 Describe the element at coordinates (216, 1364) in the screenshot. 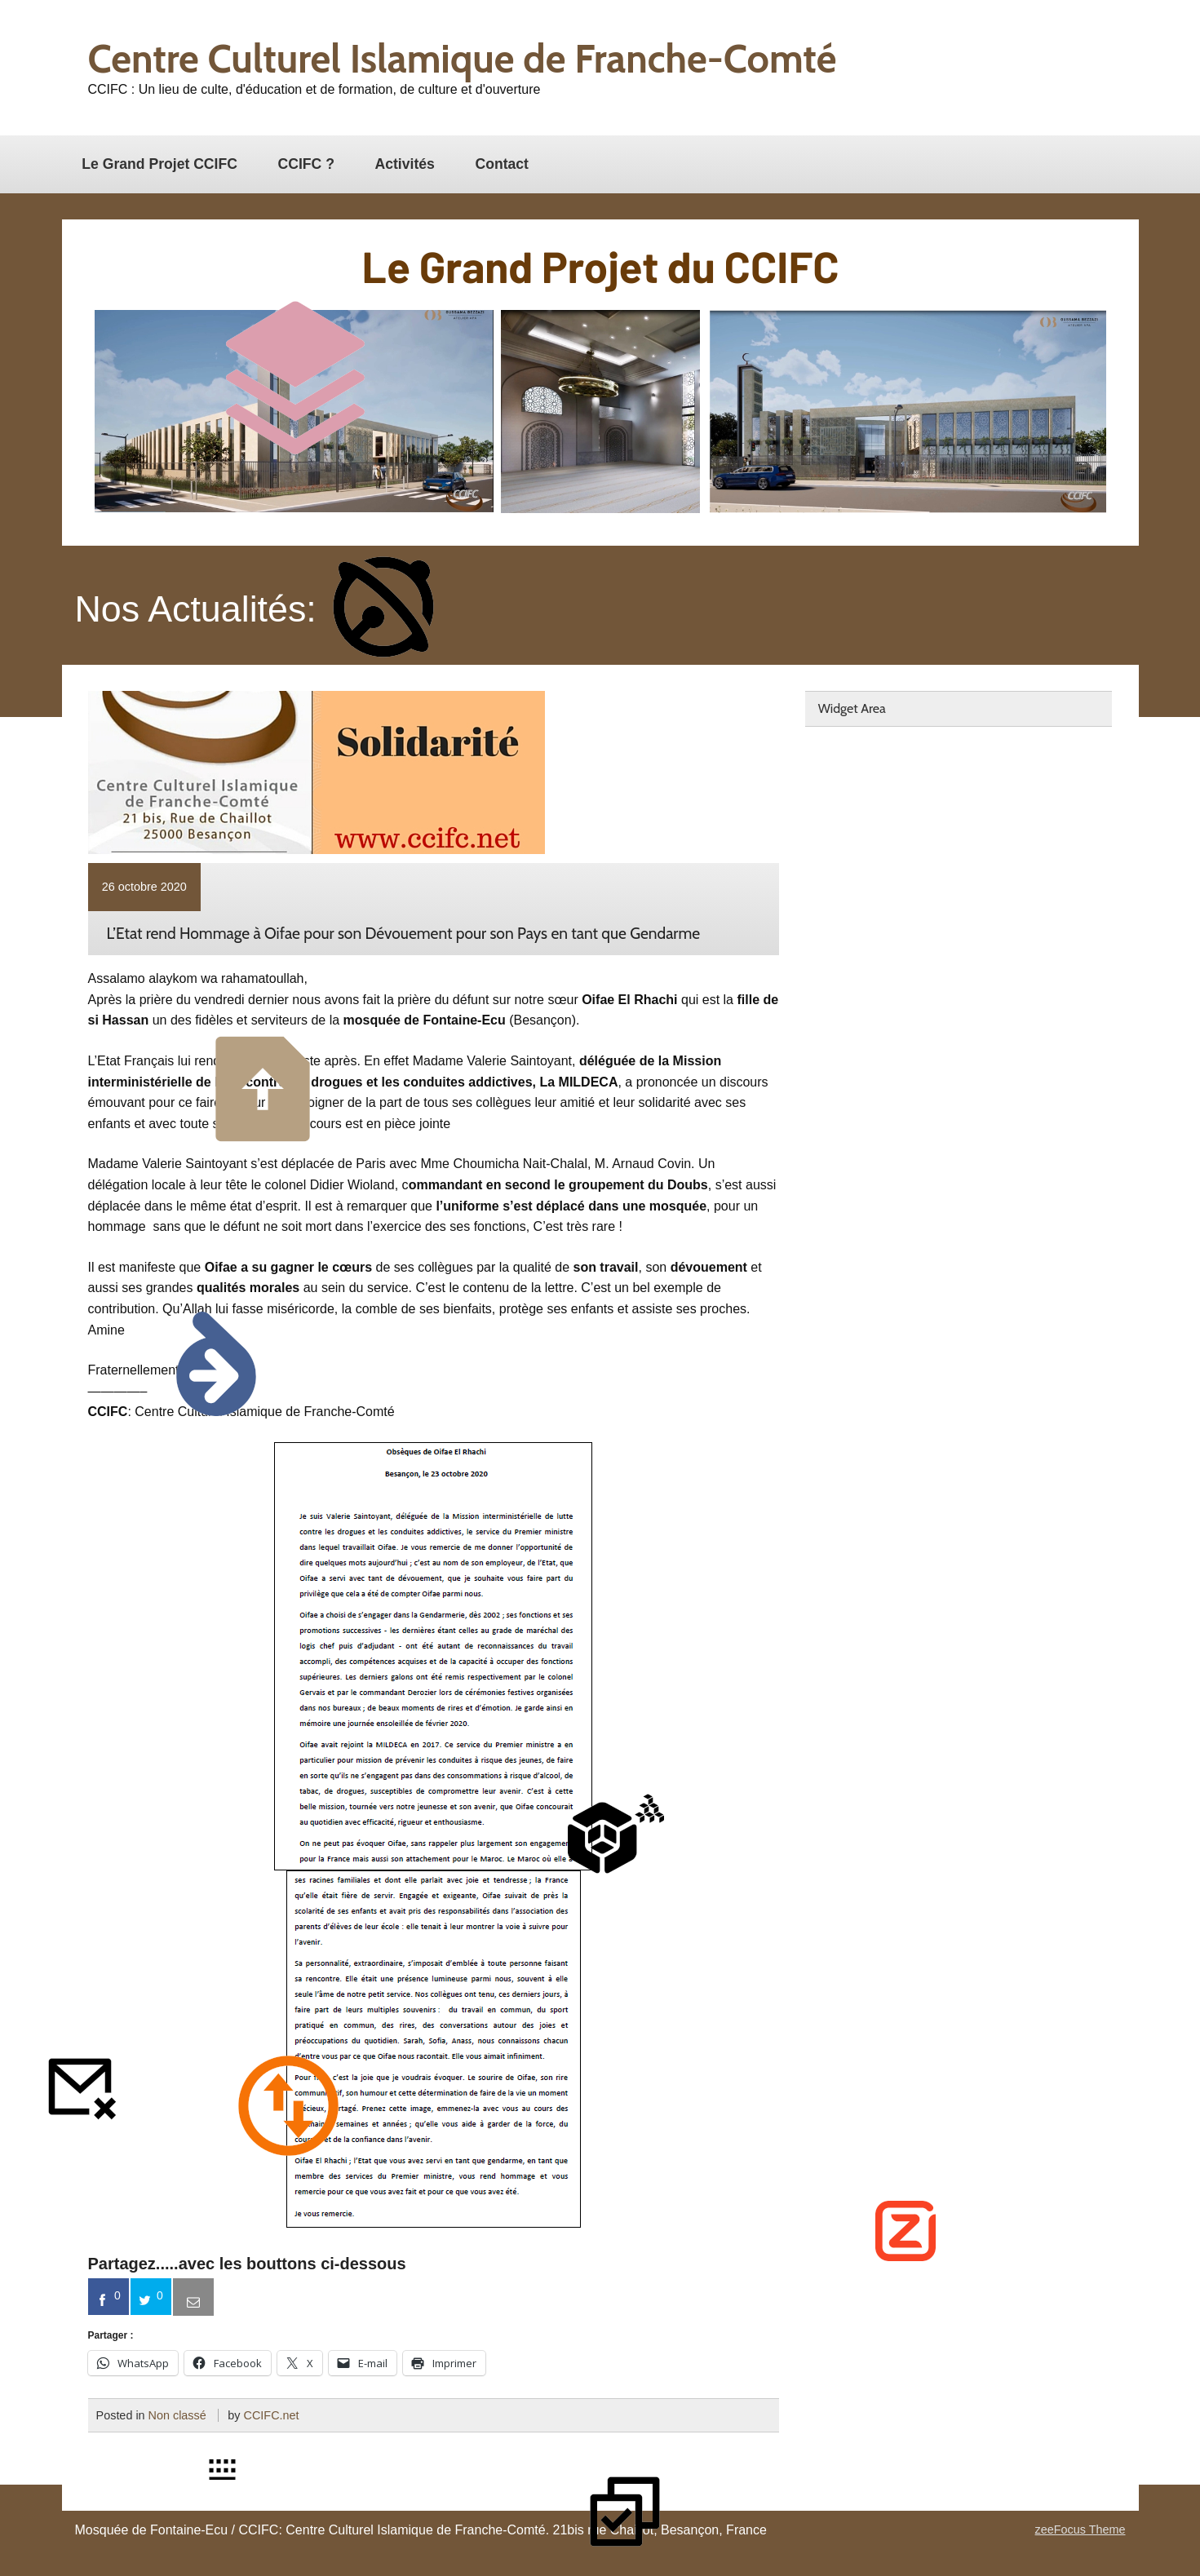

I see `doctrine PHP database library logo` at that location.